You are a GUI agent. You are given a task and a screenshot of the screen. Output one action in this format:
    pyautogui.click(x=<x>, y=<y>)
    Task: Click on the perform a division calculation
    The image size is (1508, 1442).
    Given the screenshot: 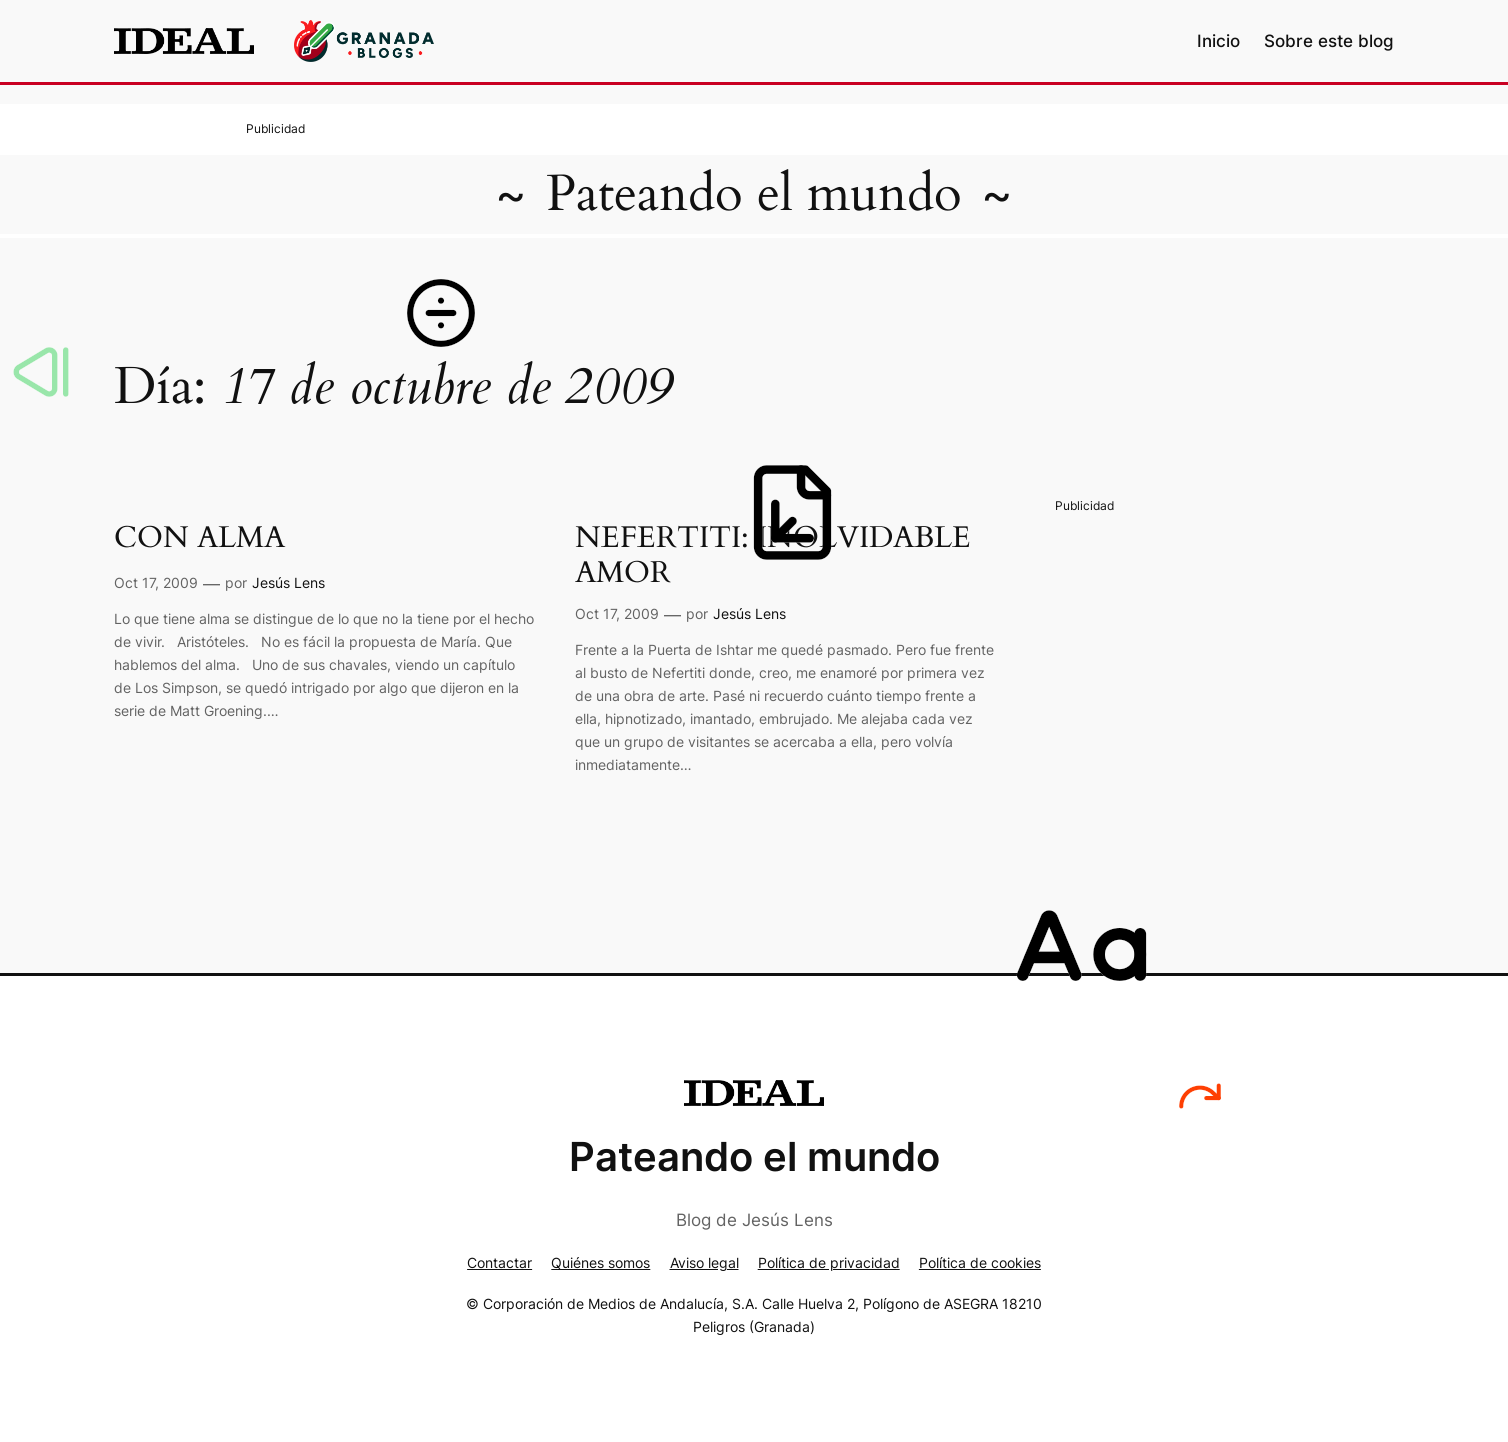 What is the action you would take?
    pyautogui.click(x=441, y=313)
    